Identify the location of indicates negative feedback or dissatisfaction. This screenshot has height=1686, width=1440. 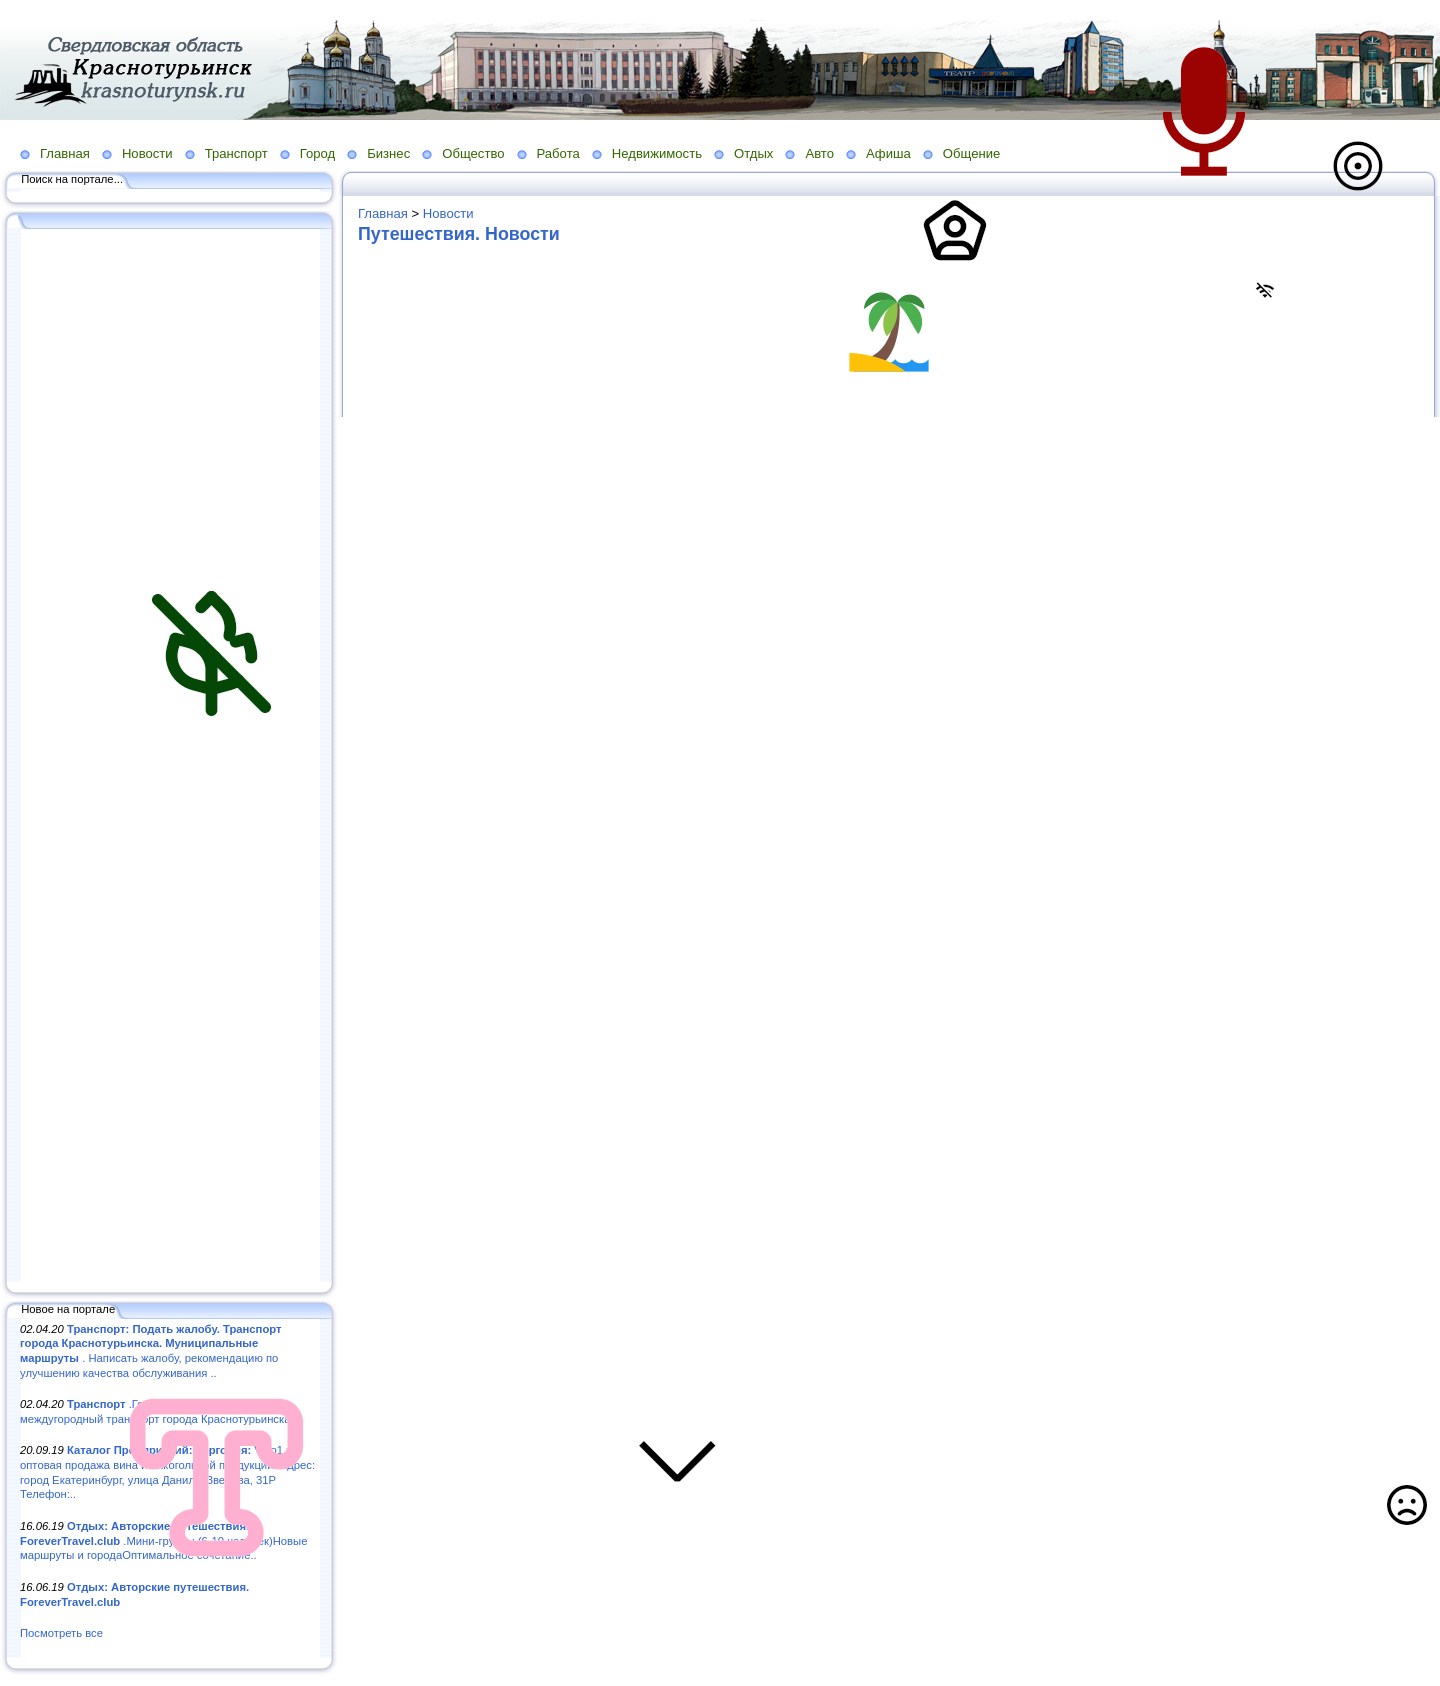
(1407, 1505).